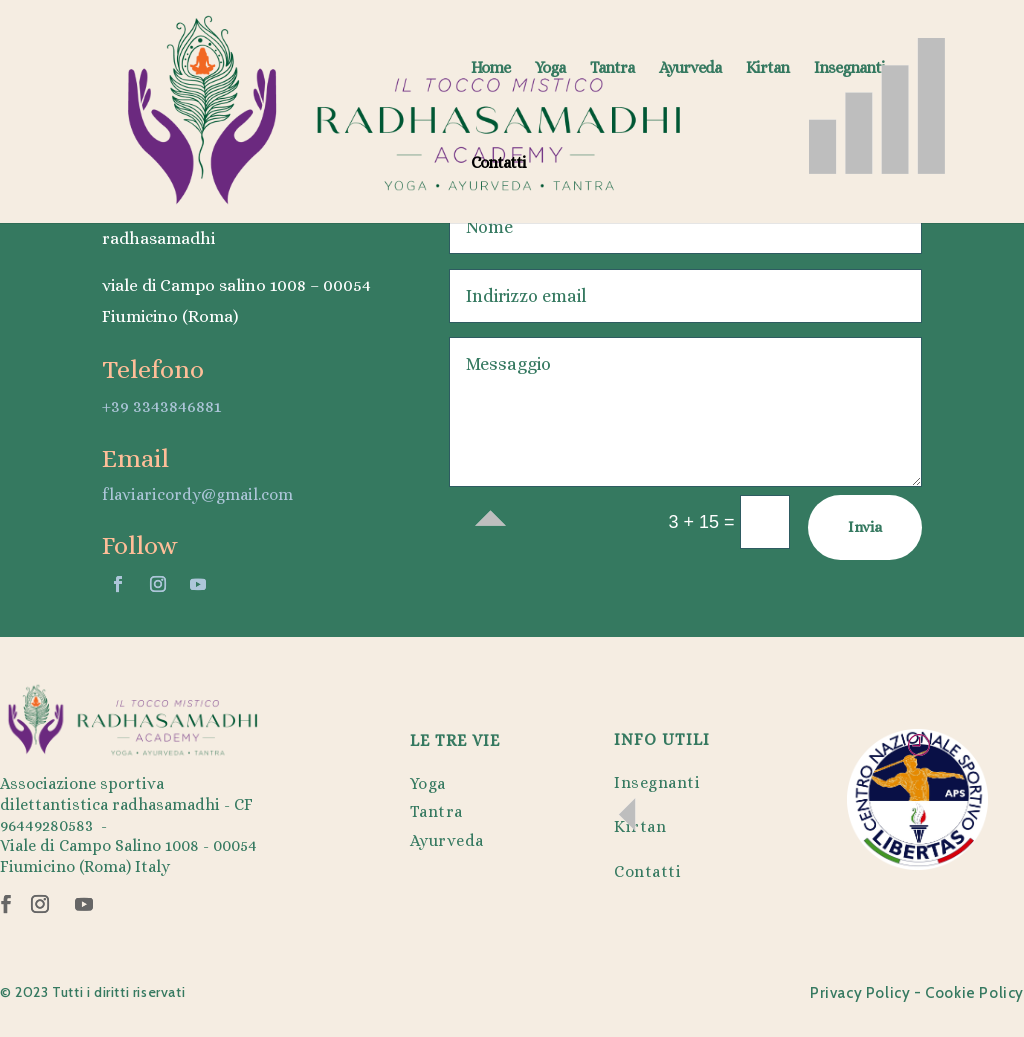  I want to click on navigate to the previous item or screen, so click(628, 814).